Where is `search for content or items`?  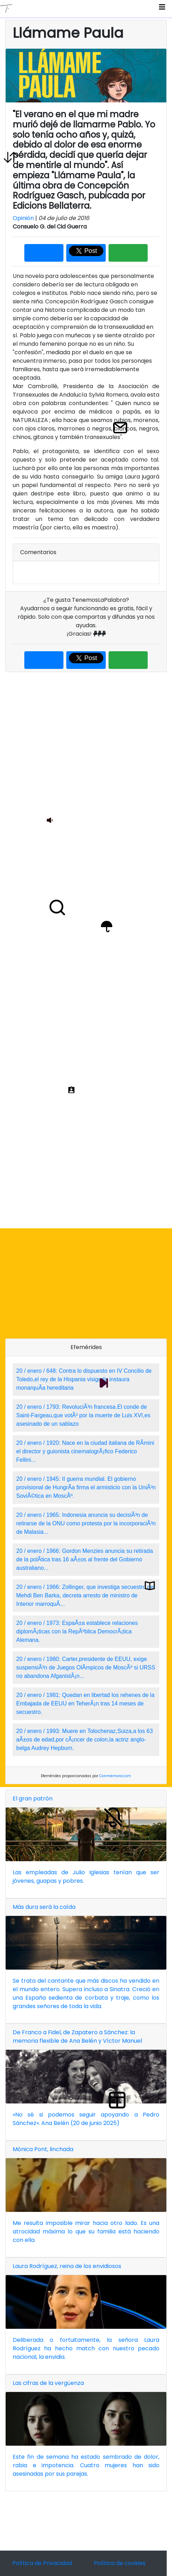
search for content or items is located at coordinates (57, 907).